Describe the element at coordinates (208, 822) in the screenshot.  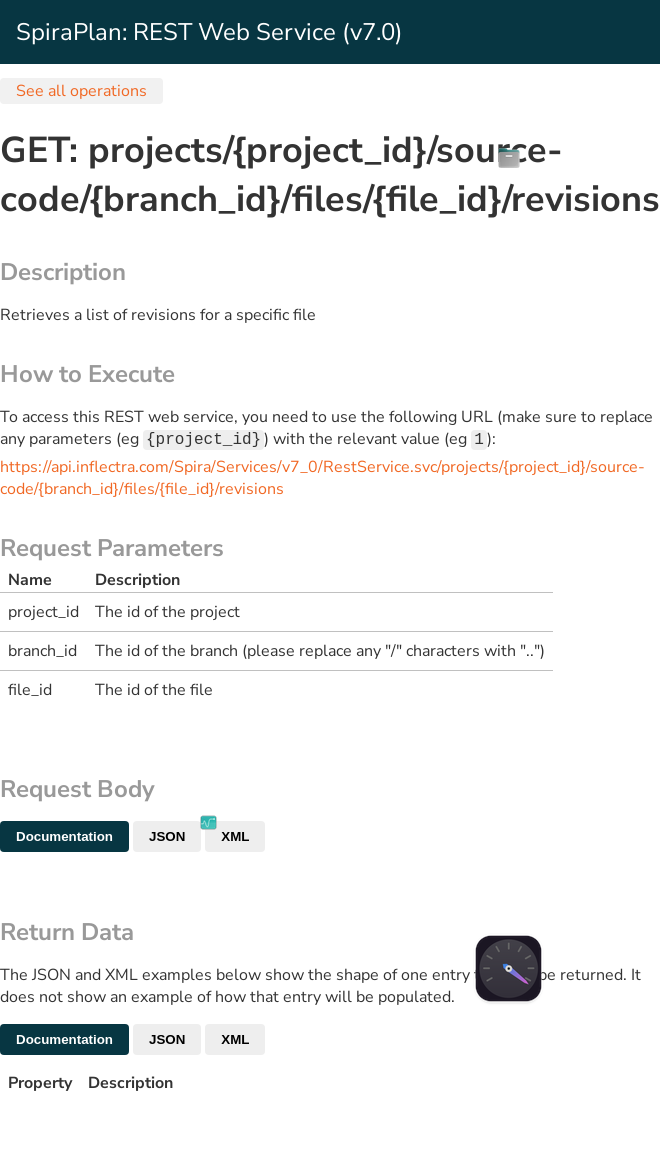
I see `open system resource usage monitor` at that location.